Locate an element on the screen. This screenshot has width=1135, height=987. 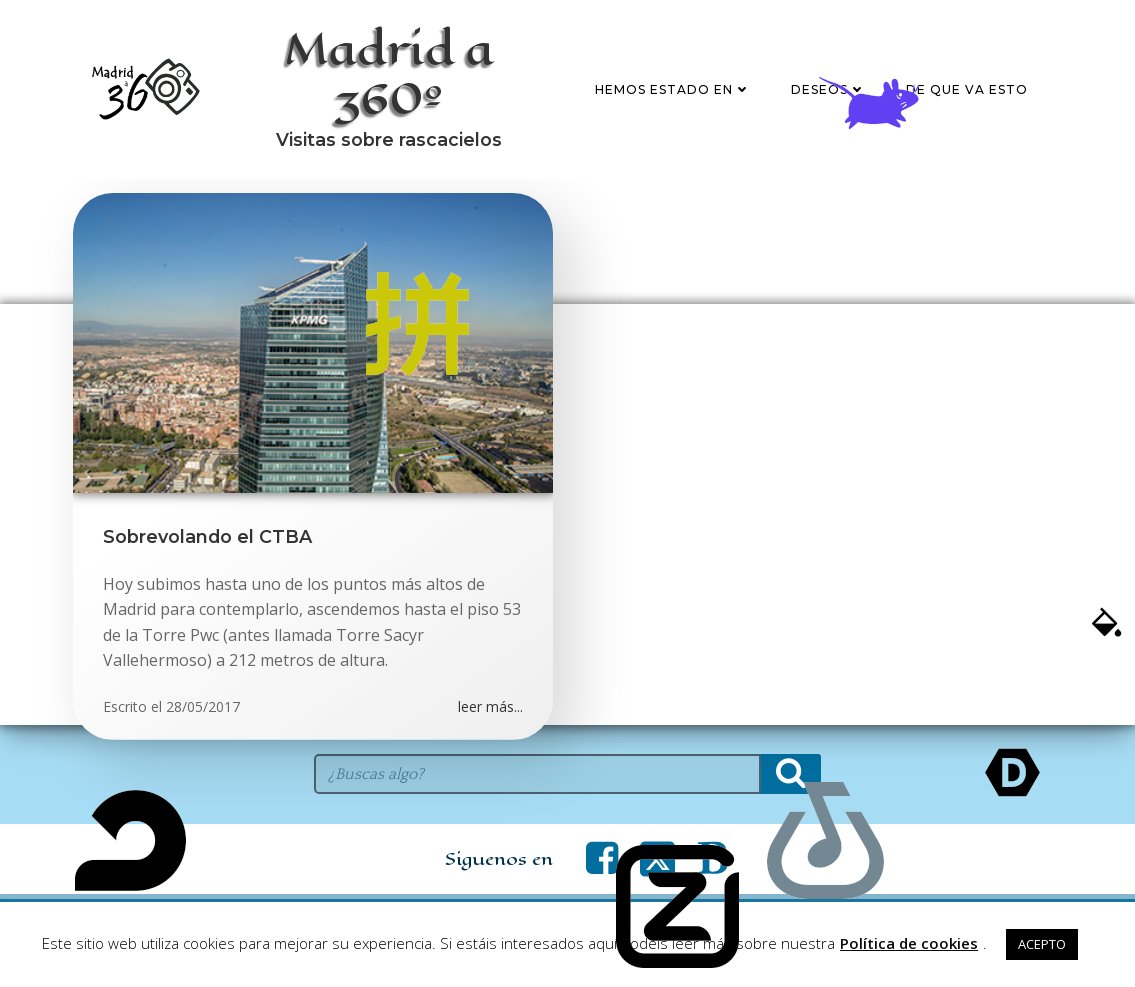
switch to pinyin input method is located at coordinates (417, 323).